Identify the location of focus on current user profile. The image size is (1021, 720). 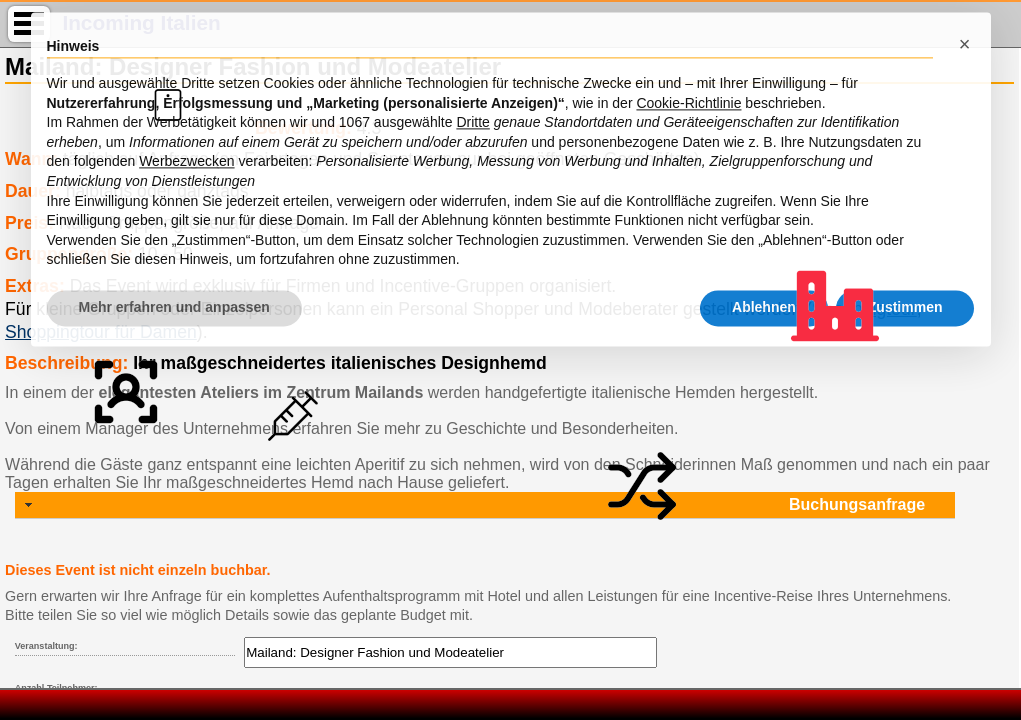
(126, 392).